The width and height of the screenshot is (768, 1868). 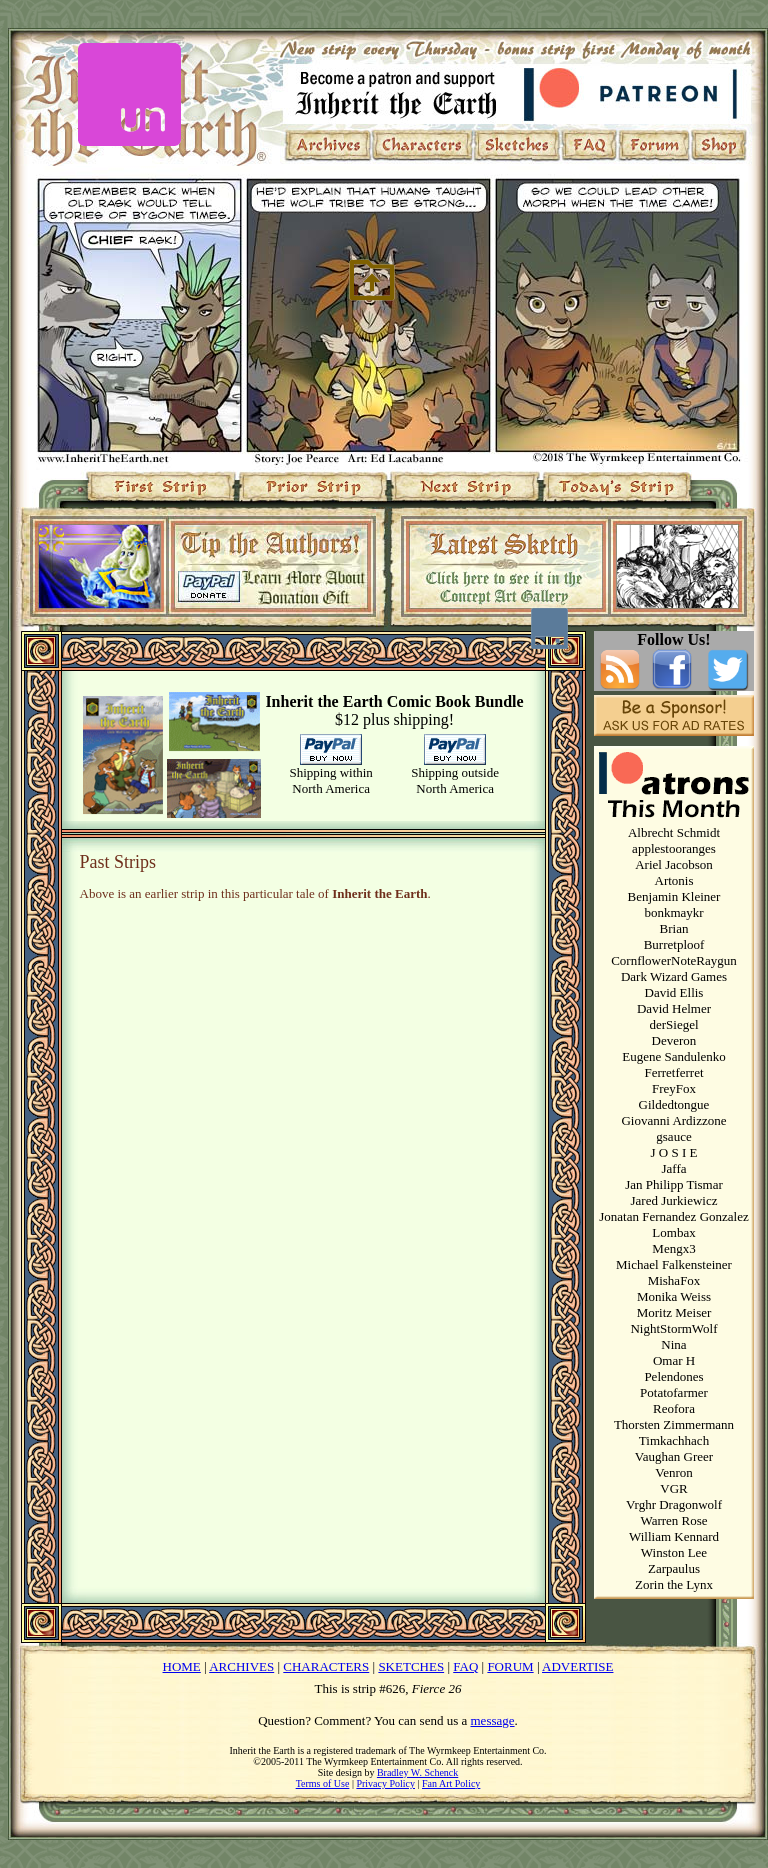 What do you see at coordinates (549, 628) in the screenshot?
I see `access storage or hard drive settings` at bounding box center [549, 628].